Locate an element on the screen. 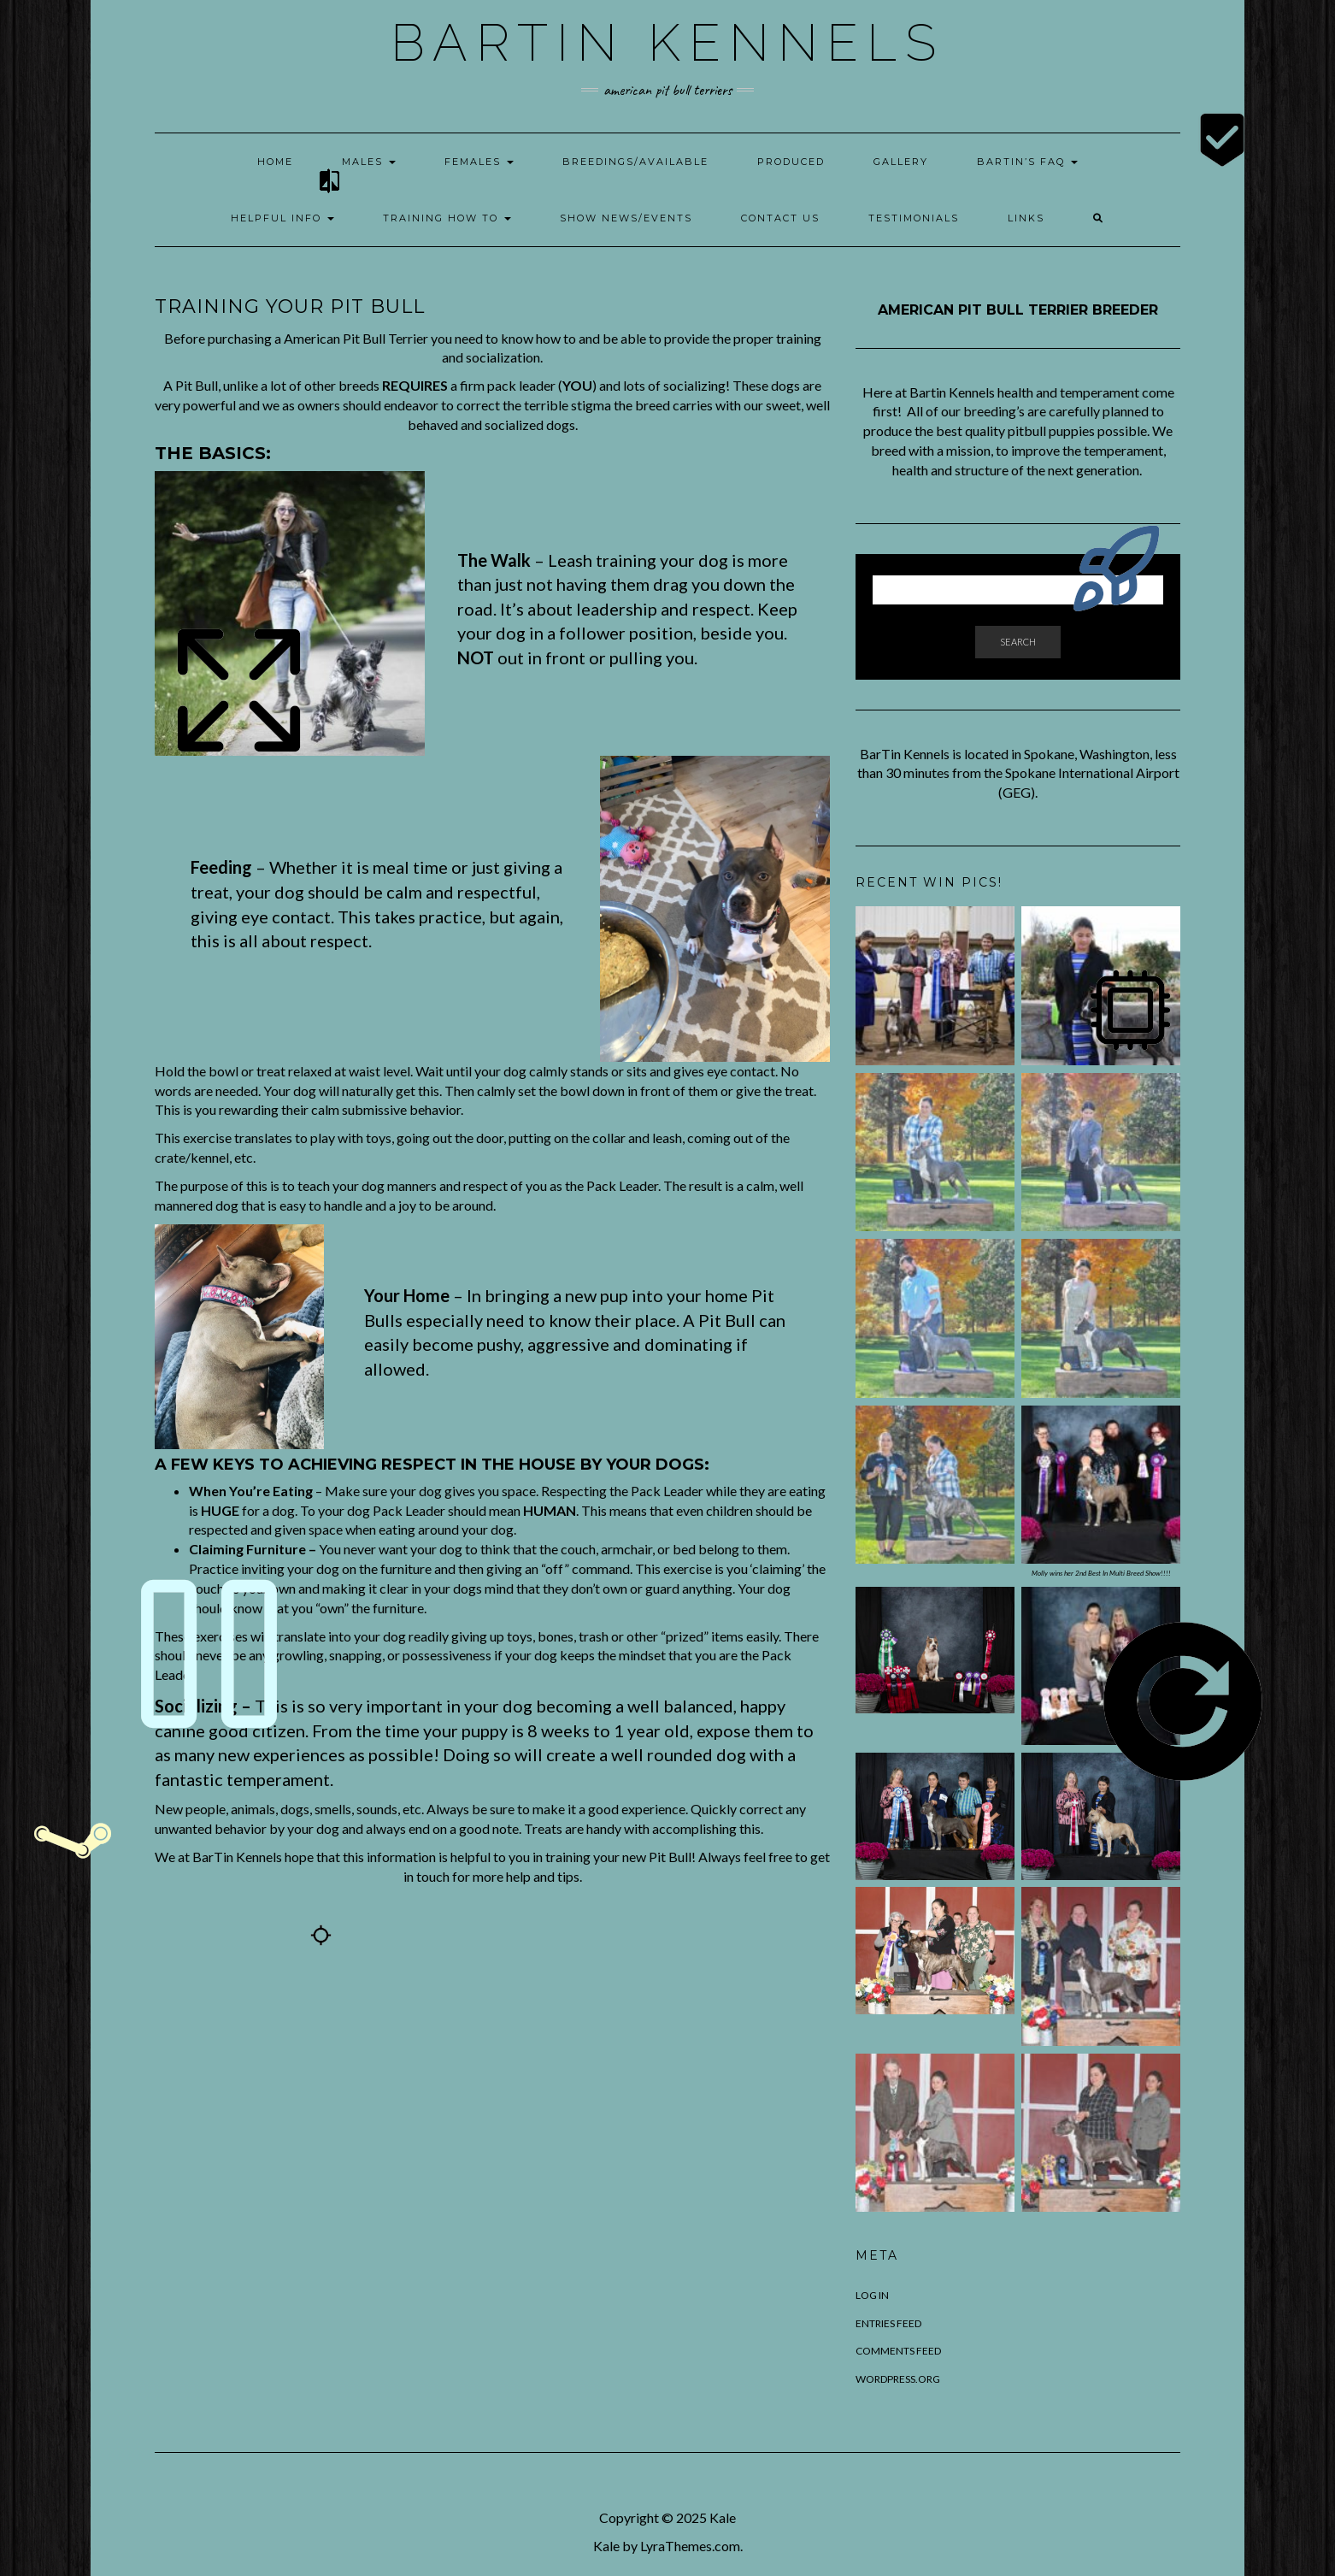 The image size is (1335, 2576). launch or deploy a project is located at coordinates (1115, 569).